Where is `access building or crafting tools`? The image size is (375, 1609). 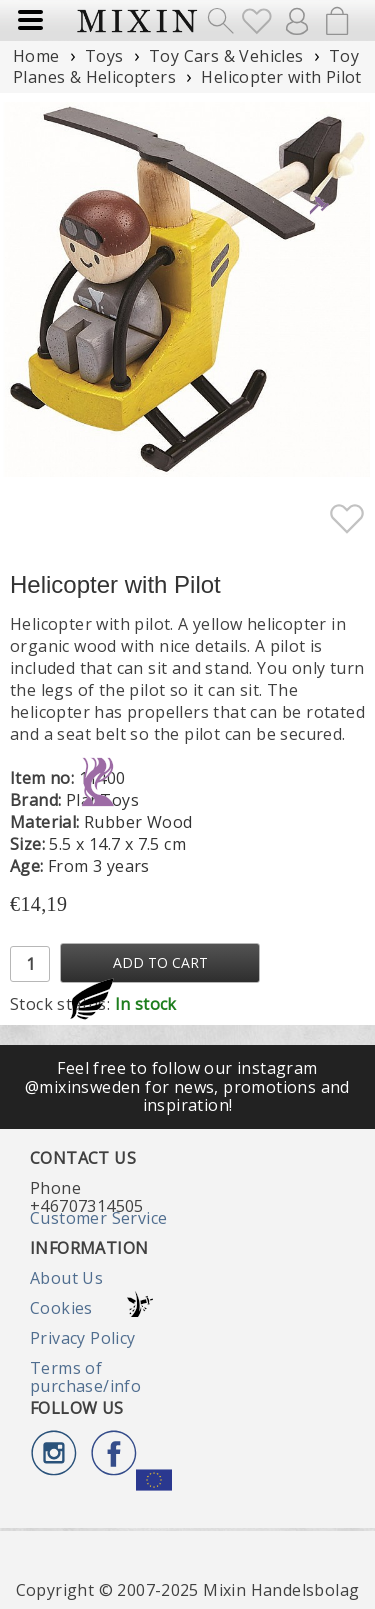
access building or crafting tools is located at coordinates (320, 206).